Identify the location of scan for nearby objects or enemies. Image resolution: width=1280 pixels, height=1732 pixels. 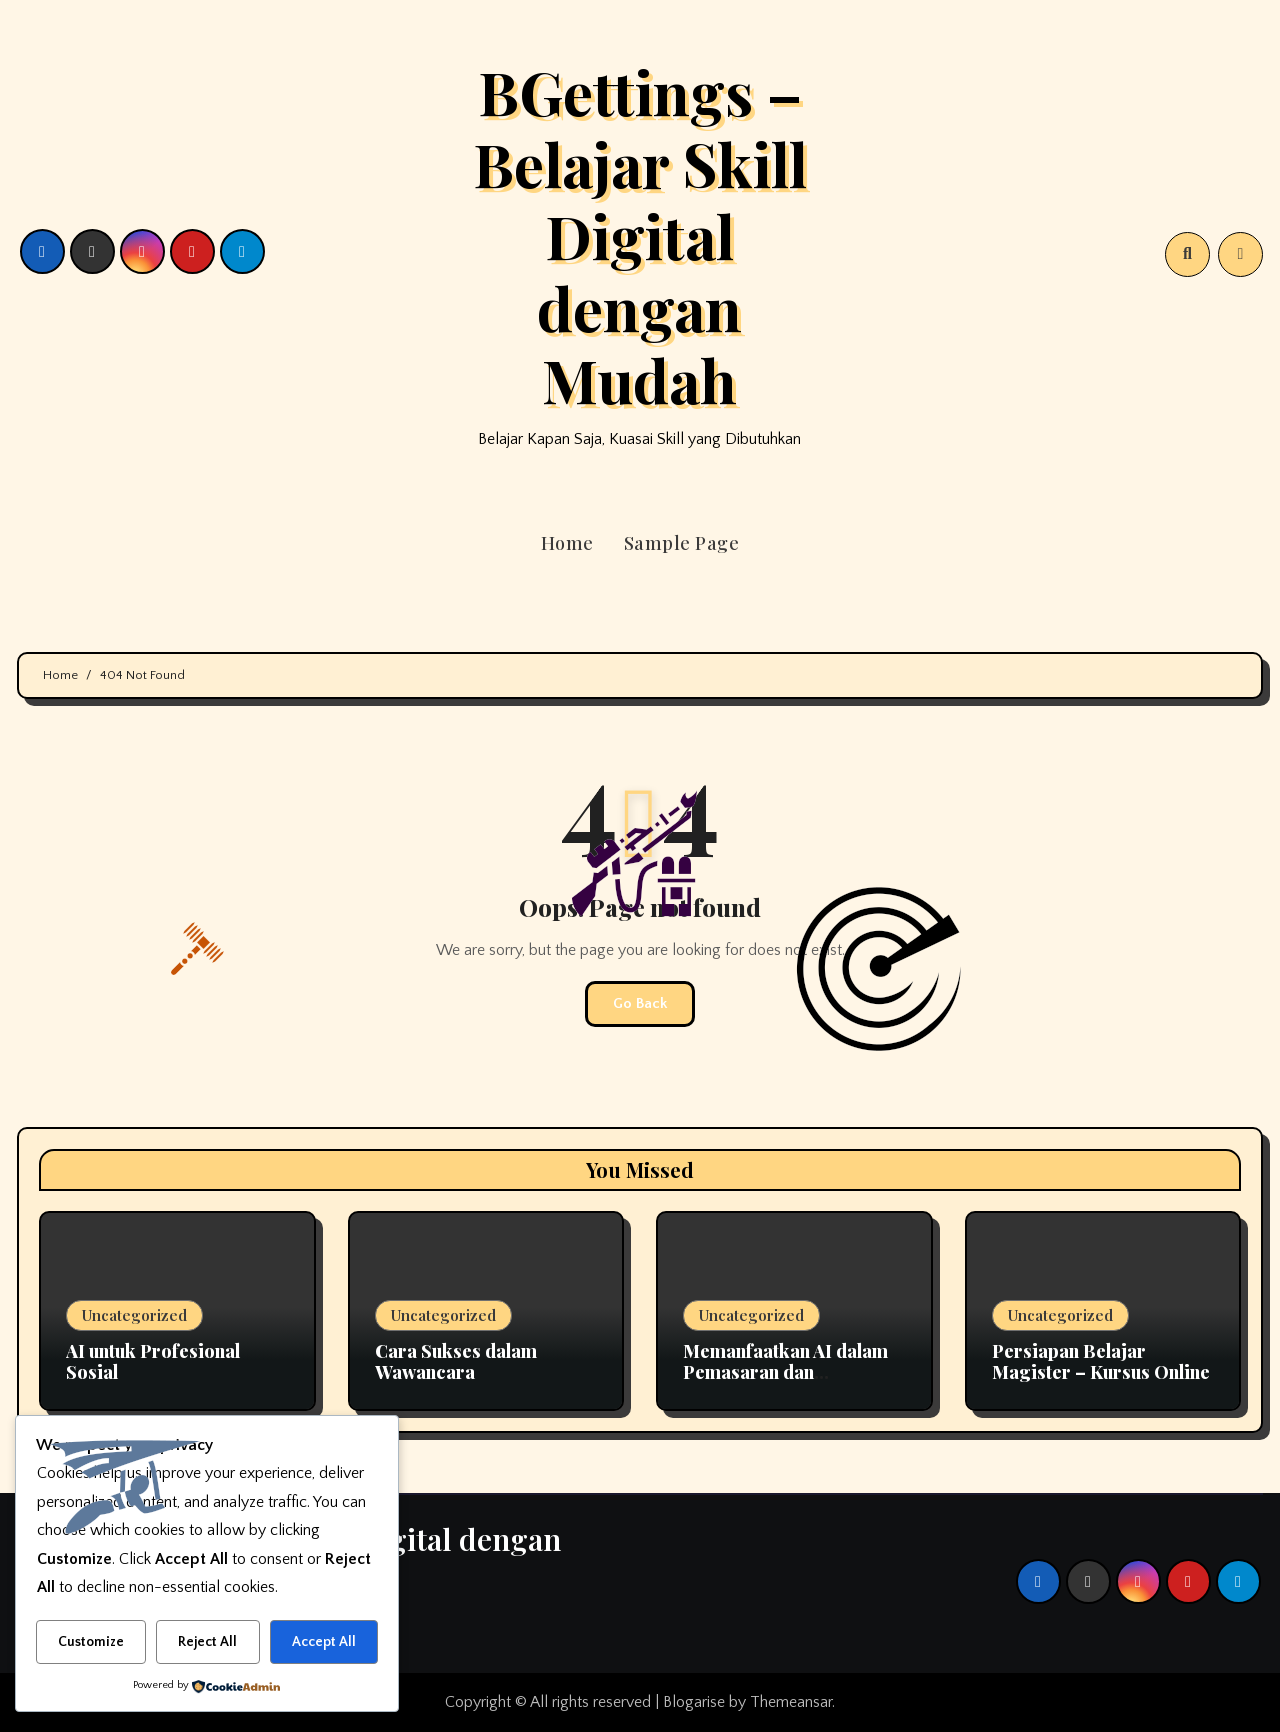
(879, 969).